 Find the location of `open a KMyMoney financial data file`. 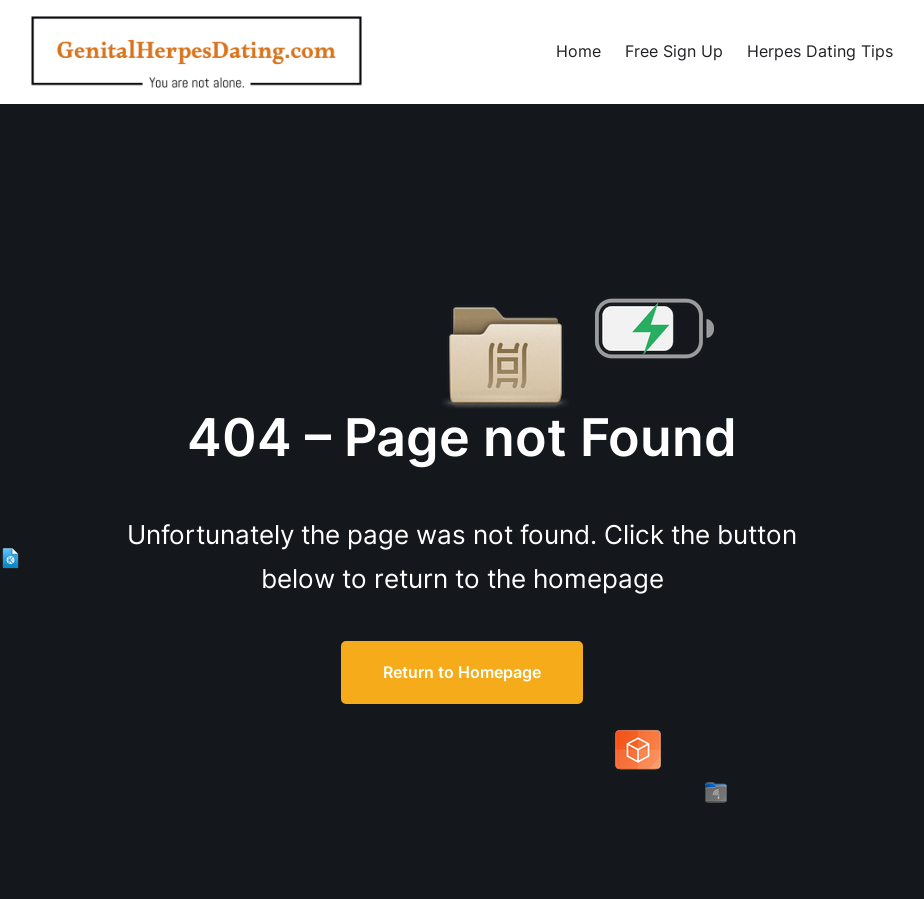

open a KMyMoney financial data file is located at coordinates (10, 558).